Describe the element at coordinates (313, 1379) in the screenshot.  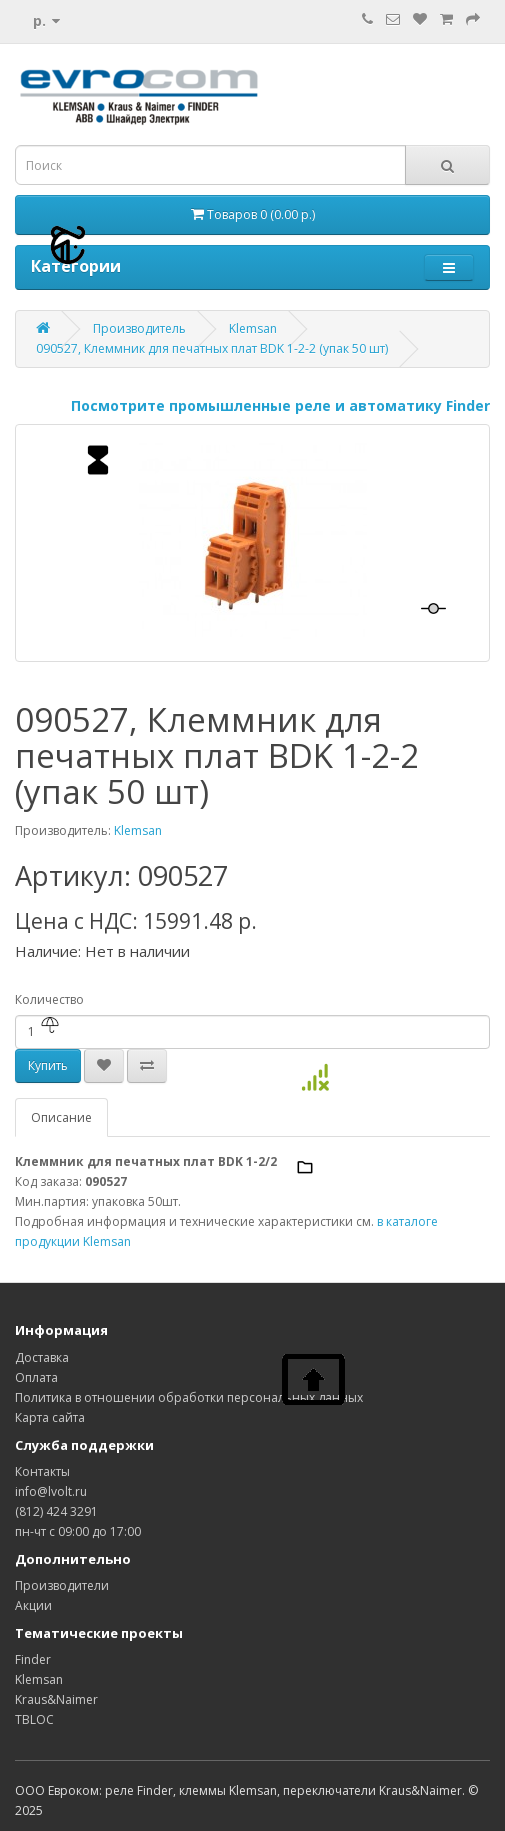
I see `present to all participants` at that location.